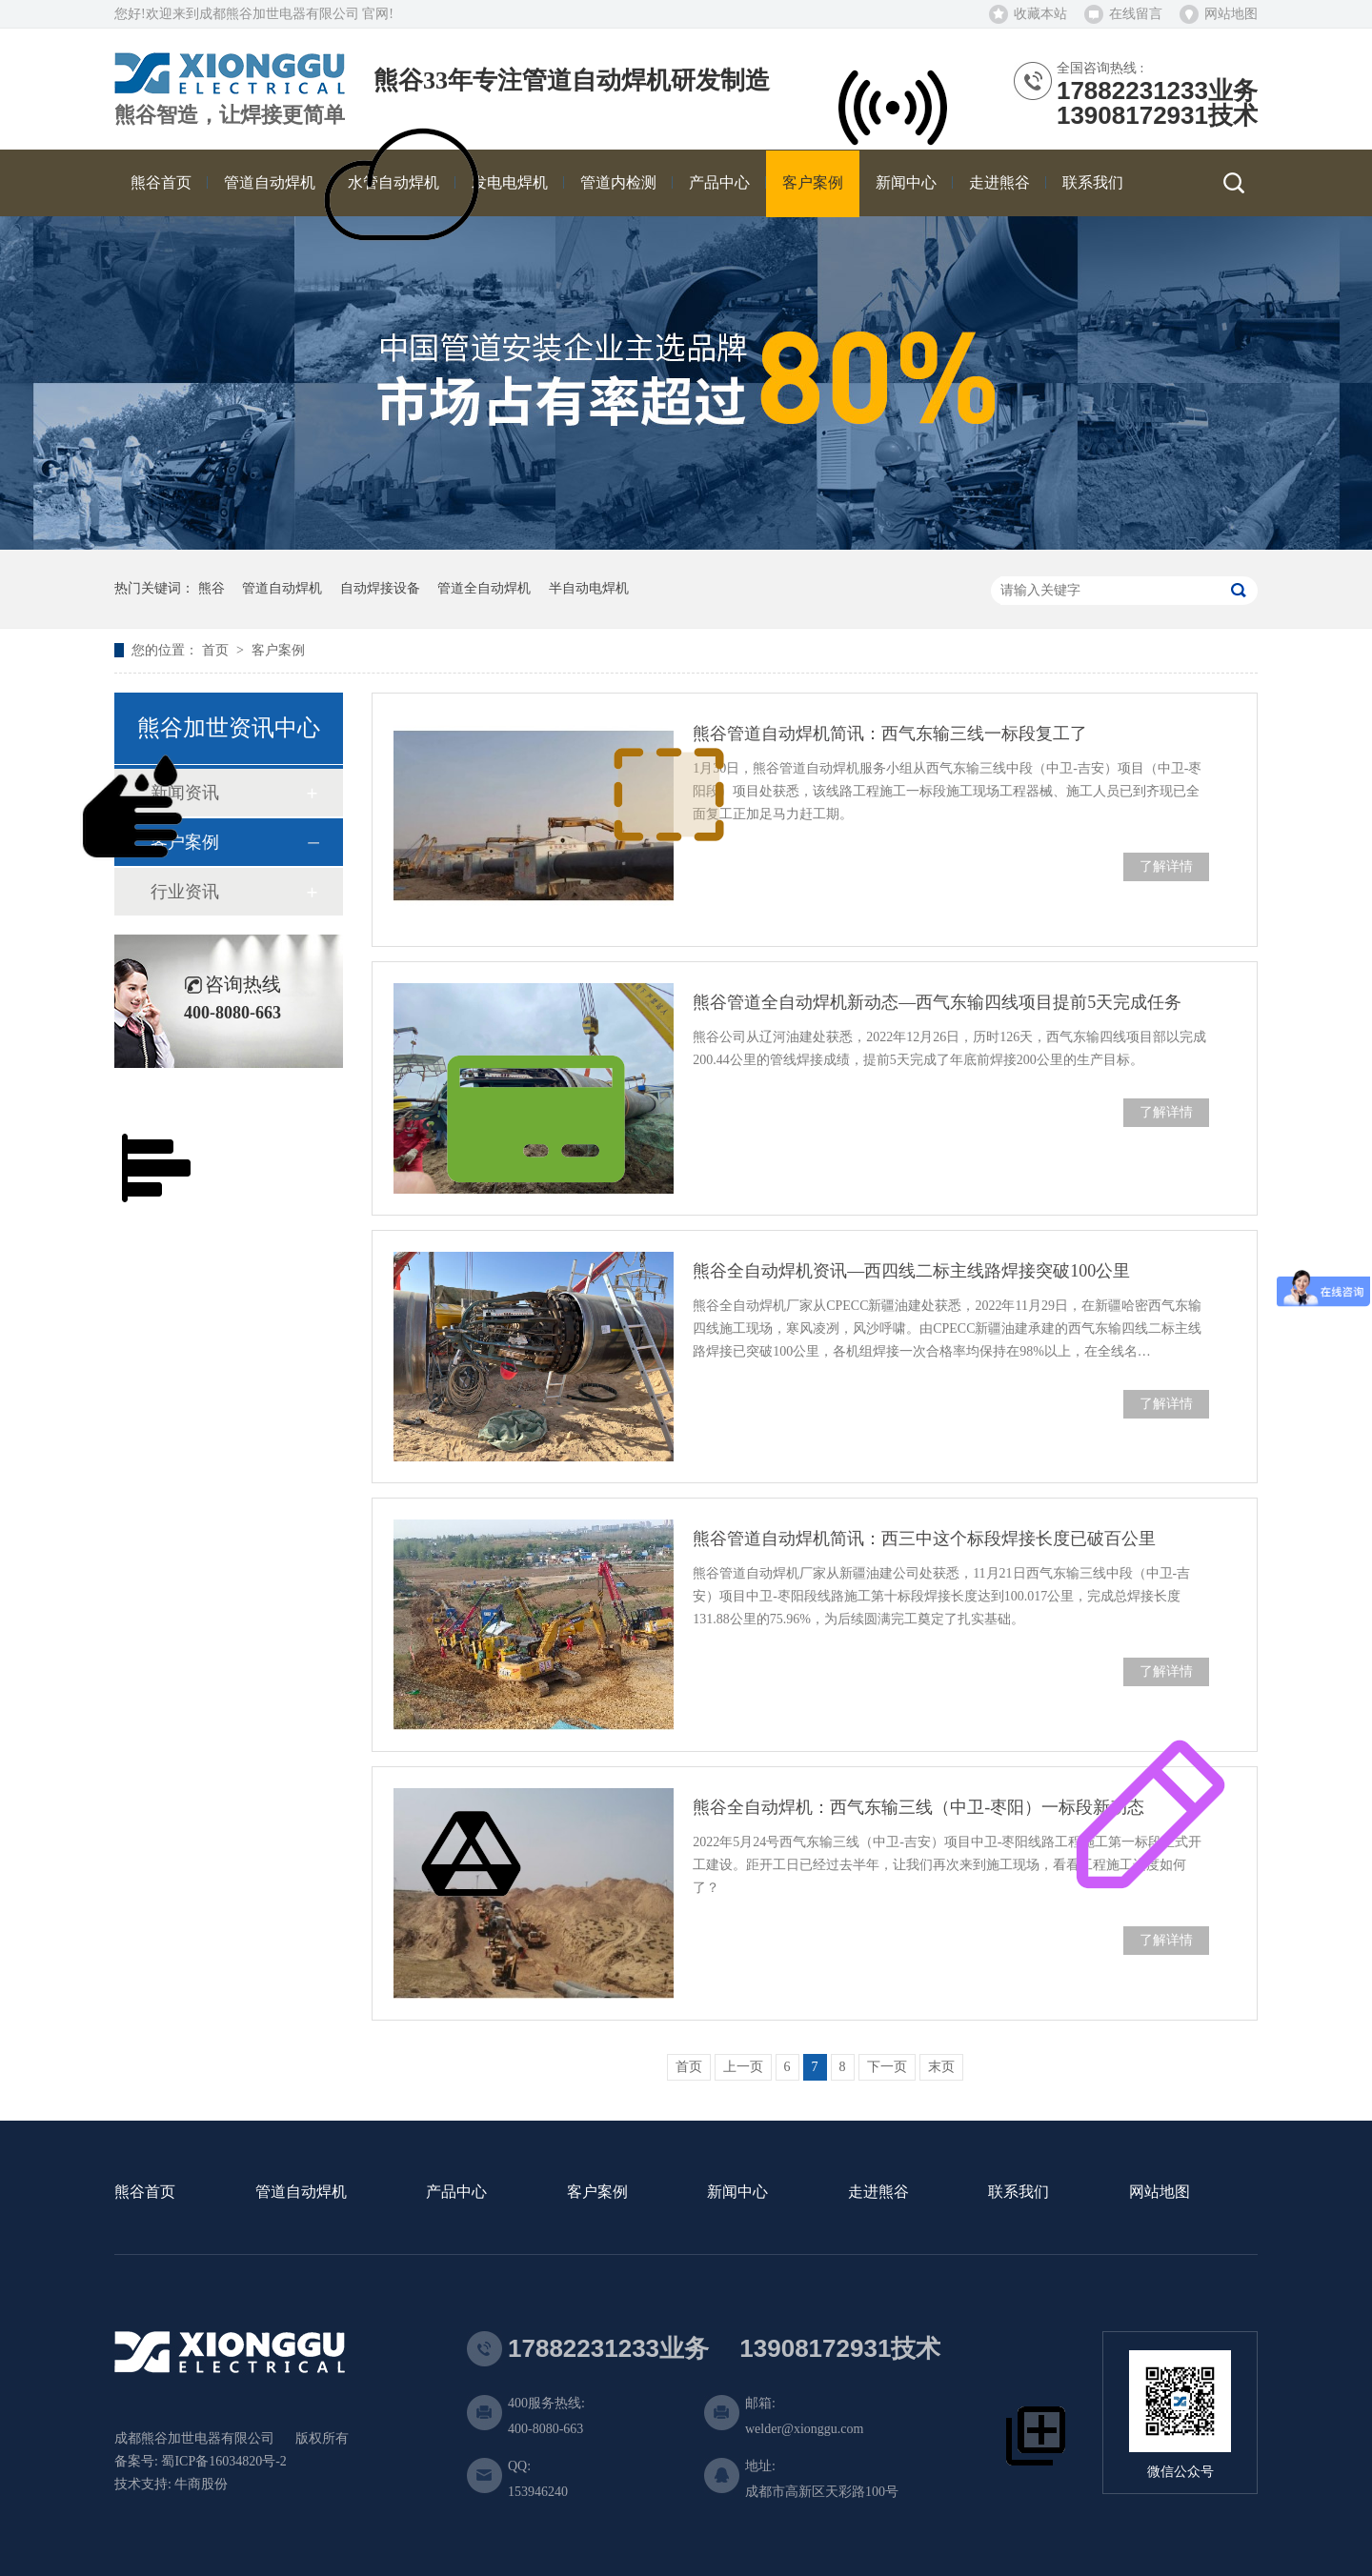 The height and width of the screenshot is (2576, 1372). I want to click on select or crop a region, so click(669, 795).